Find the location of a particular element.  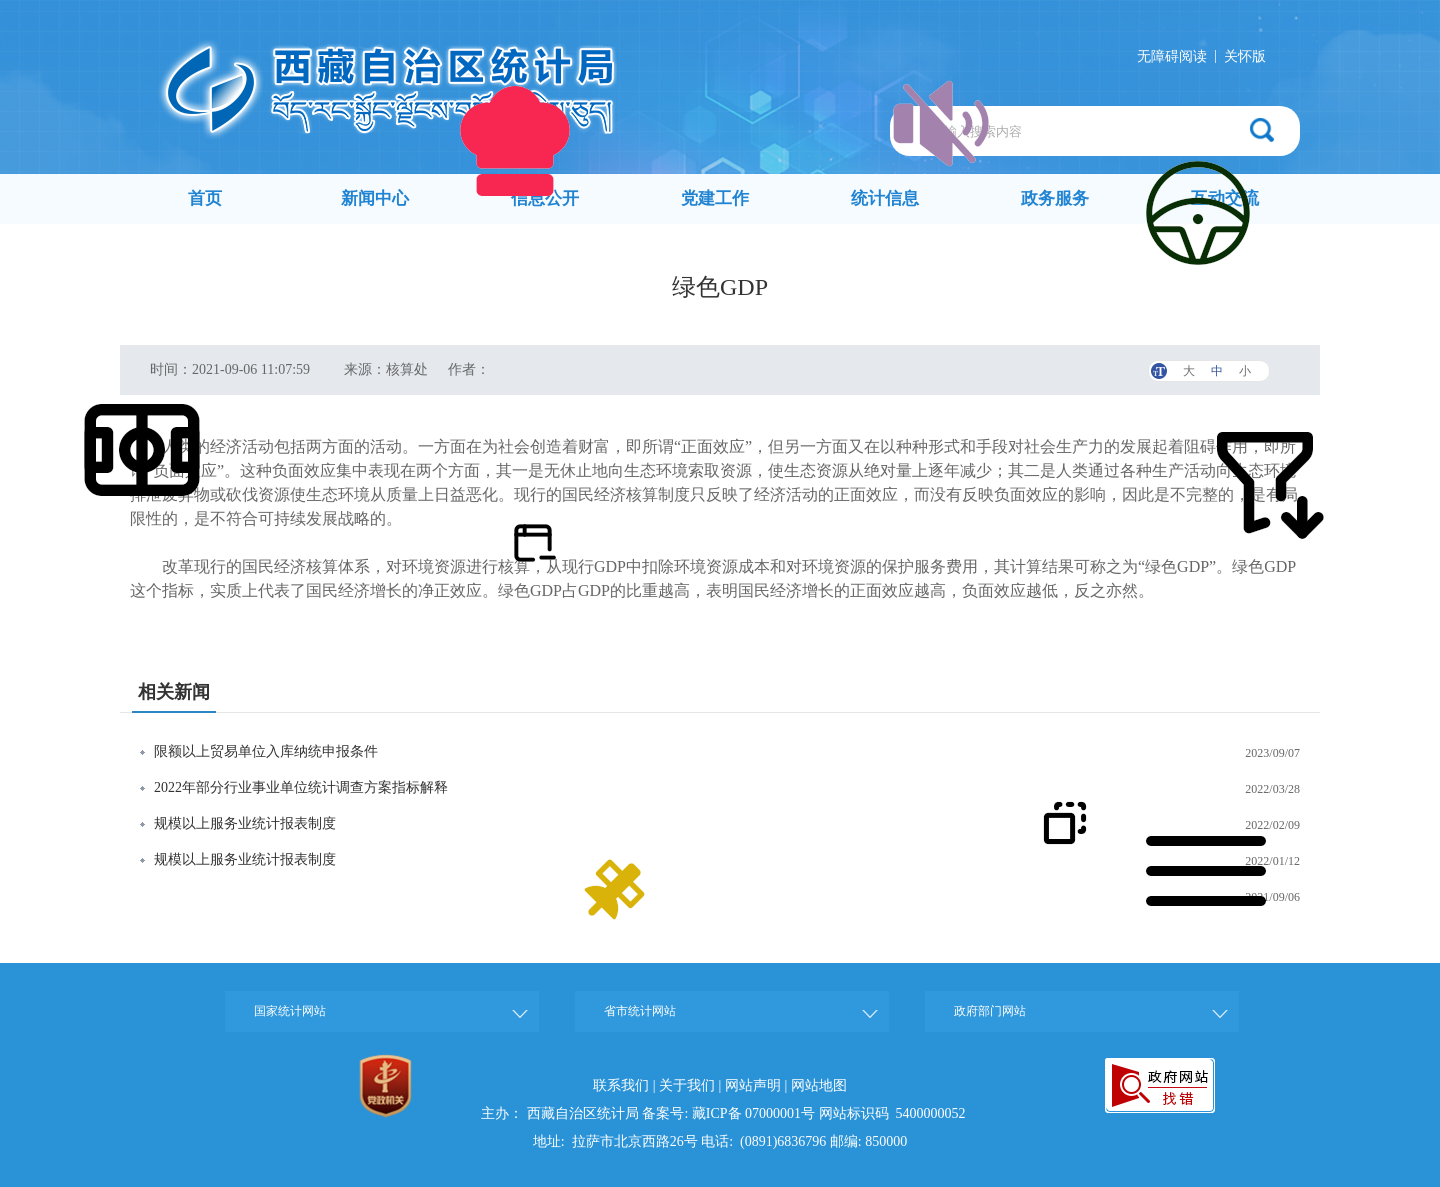

sort filtered results in descending order is located at coordinates (1265, 480).